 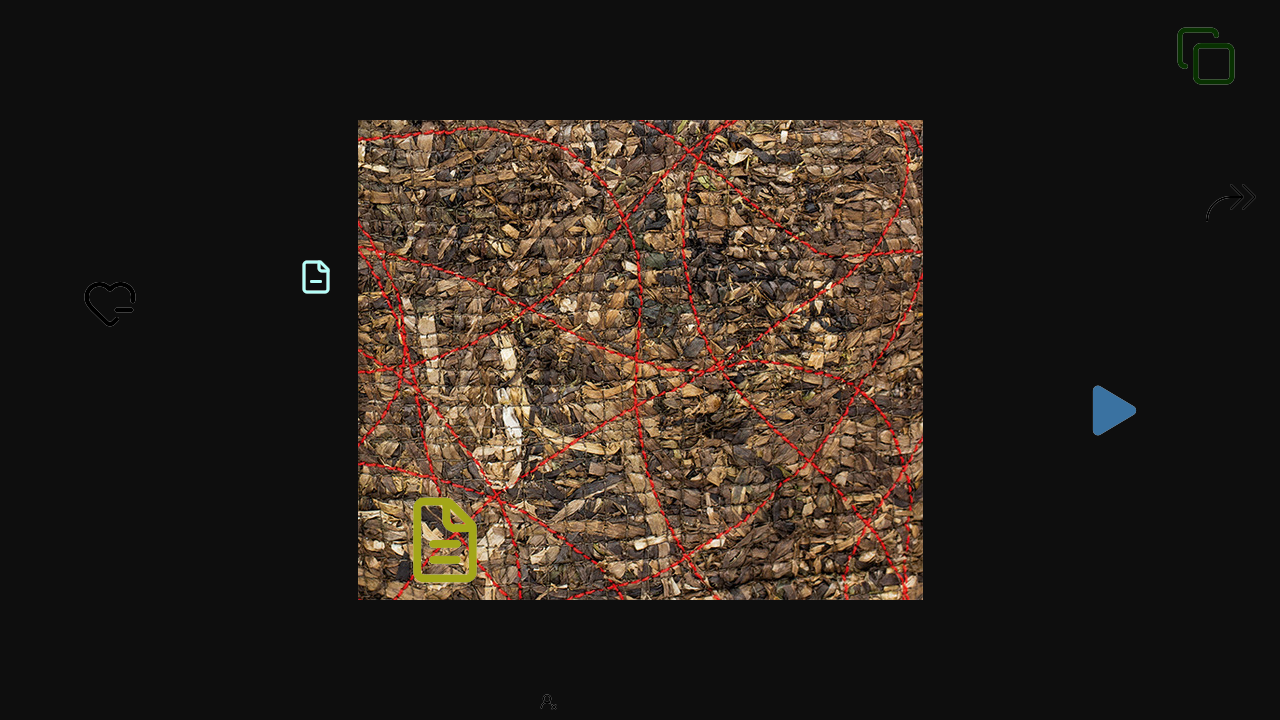 I want to click on remove a user or contact, so click(x=548, y=701).